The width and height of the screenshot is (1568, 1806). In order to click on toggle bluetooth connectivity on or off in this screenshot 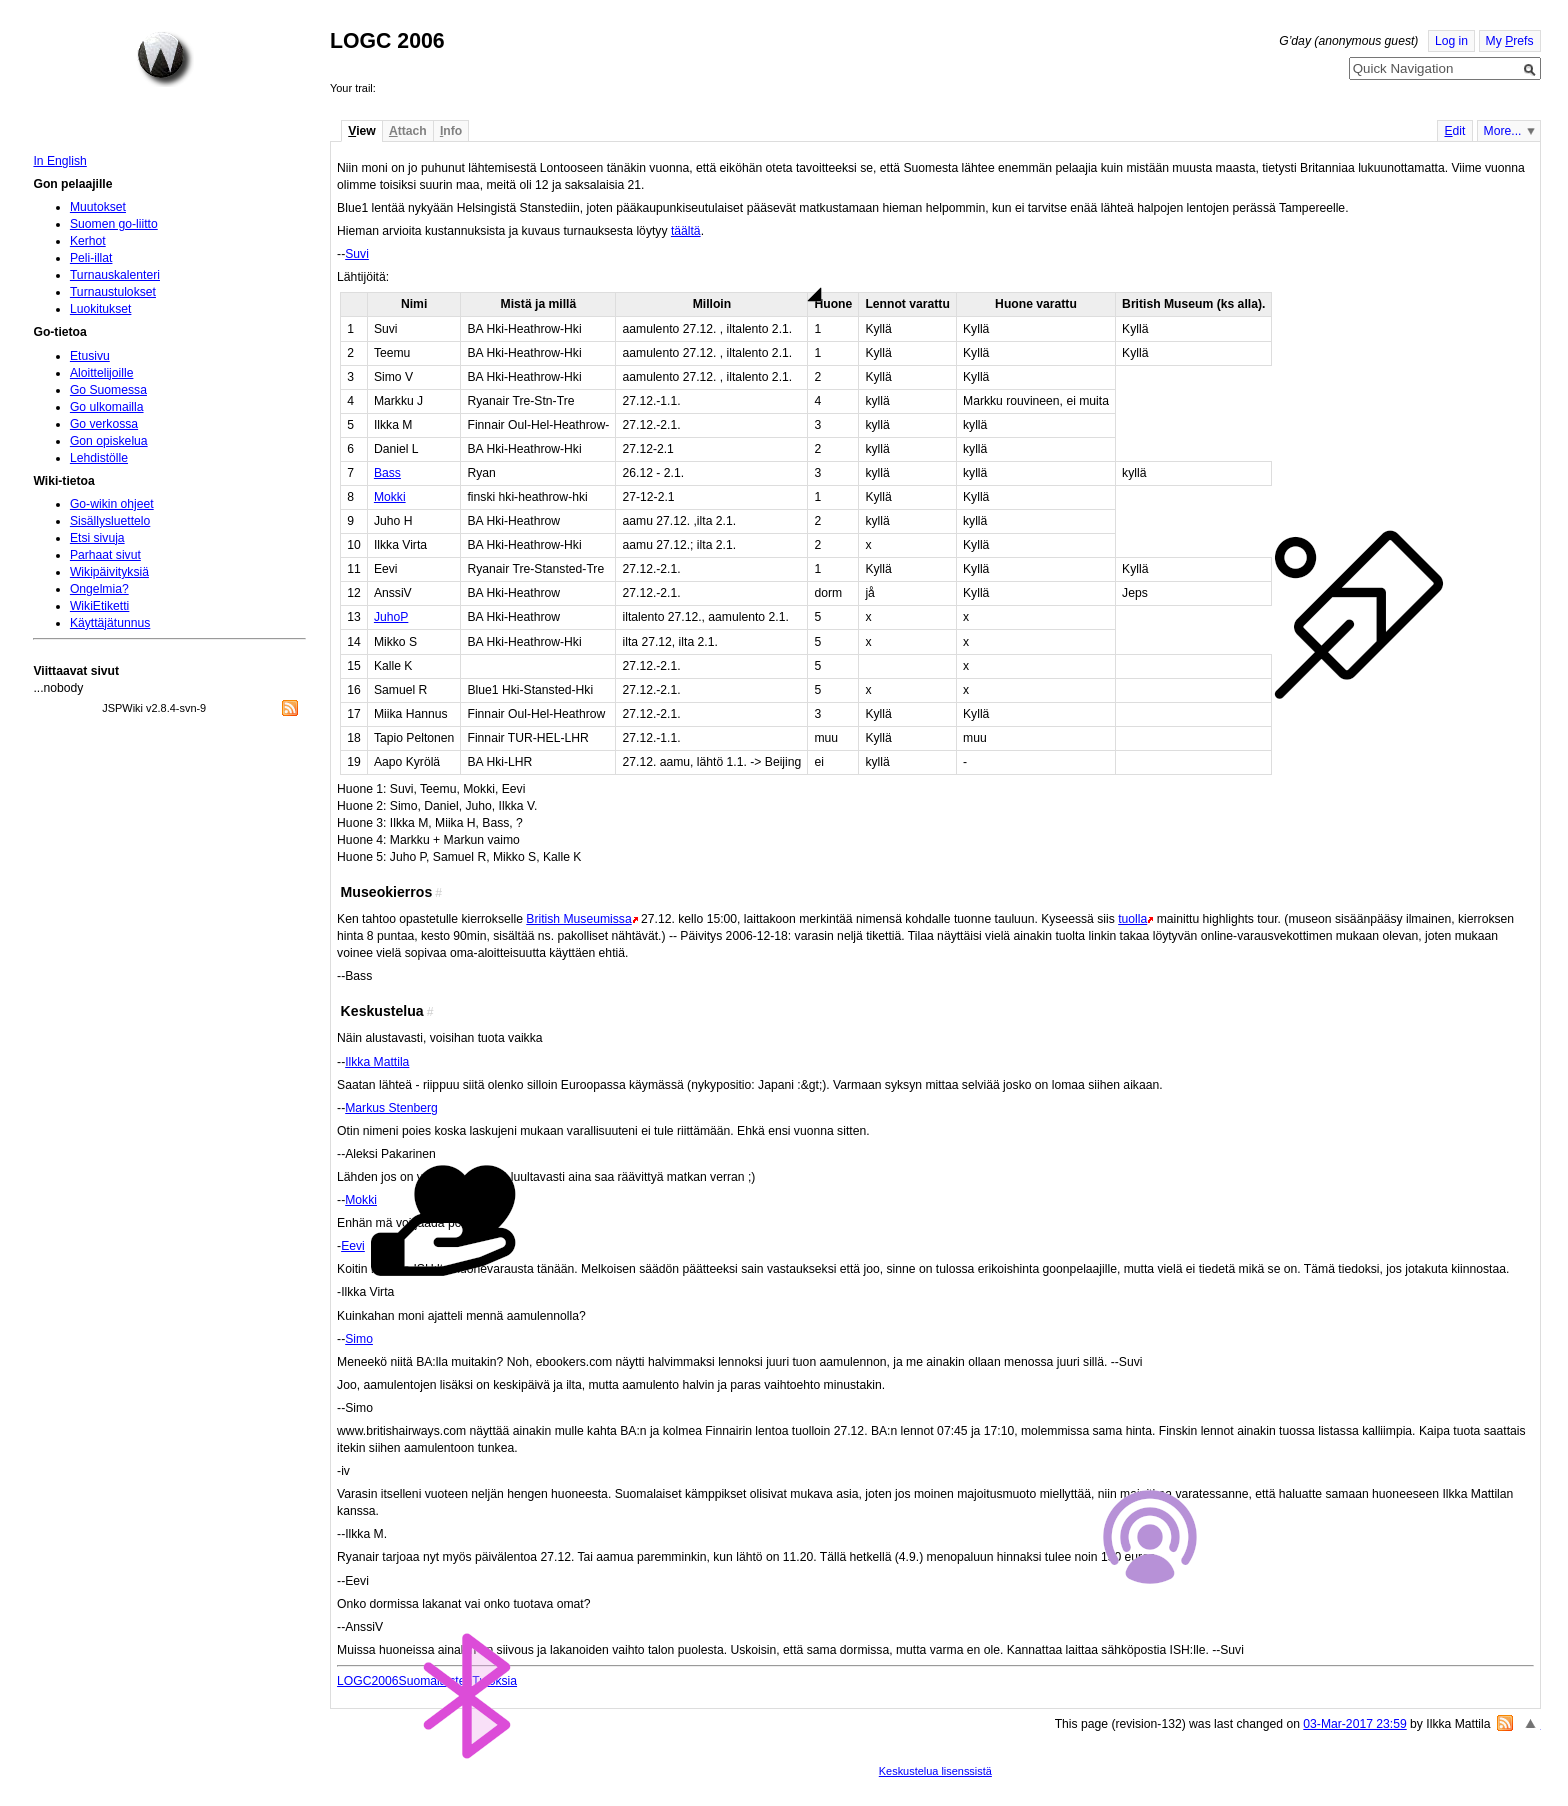, I will do `click(467, 1696)`.